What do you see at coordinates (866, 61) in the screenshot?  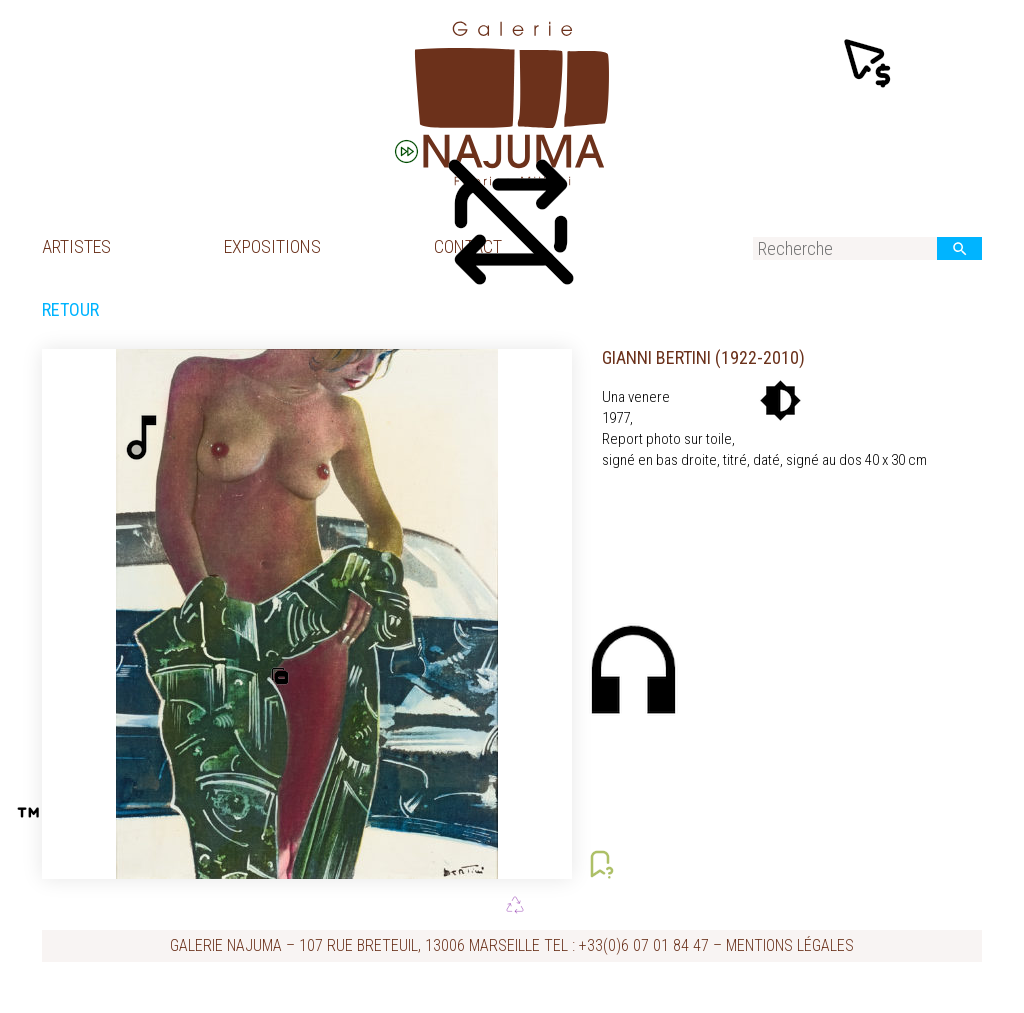 I see `pay-per-click advertising or cost tracking` at bounding box center [866, 61].